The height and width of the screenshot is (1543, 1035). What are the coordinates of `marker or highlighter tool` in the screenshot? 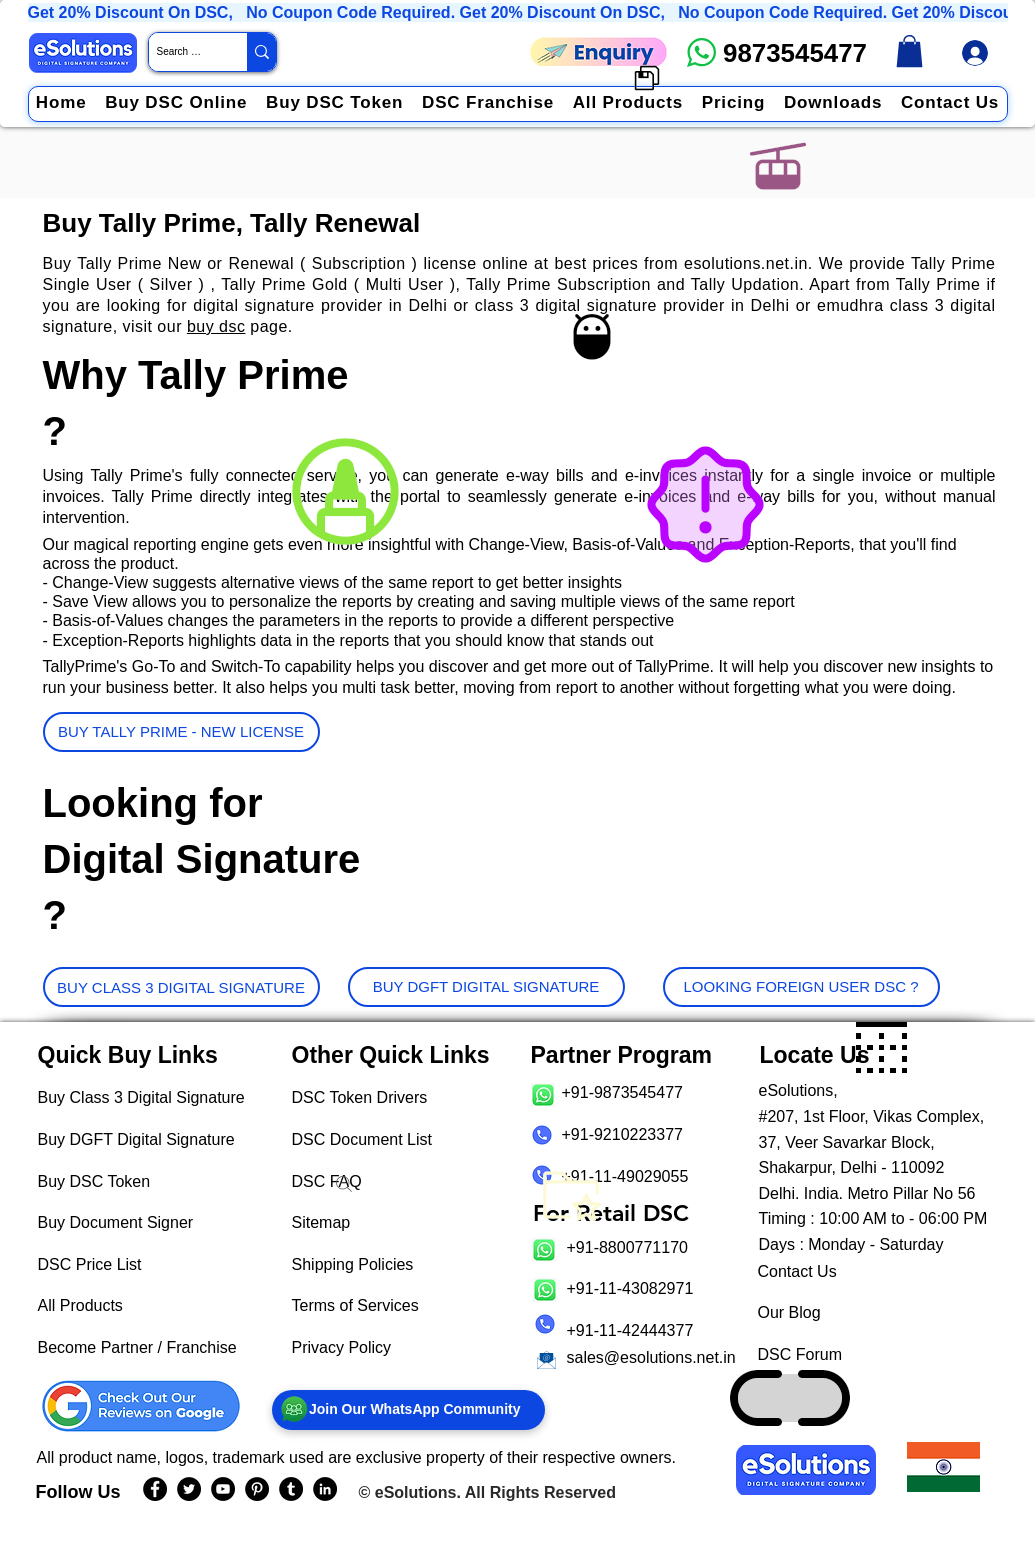 It's located at (345, 491).